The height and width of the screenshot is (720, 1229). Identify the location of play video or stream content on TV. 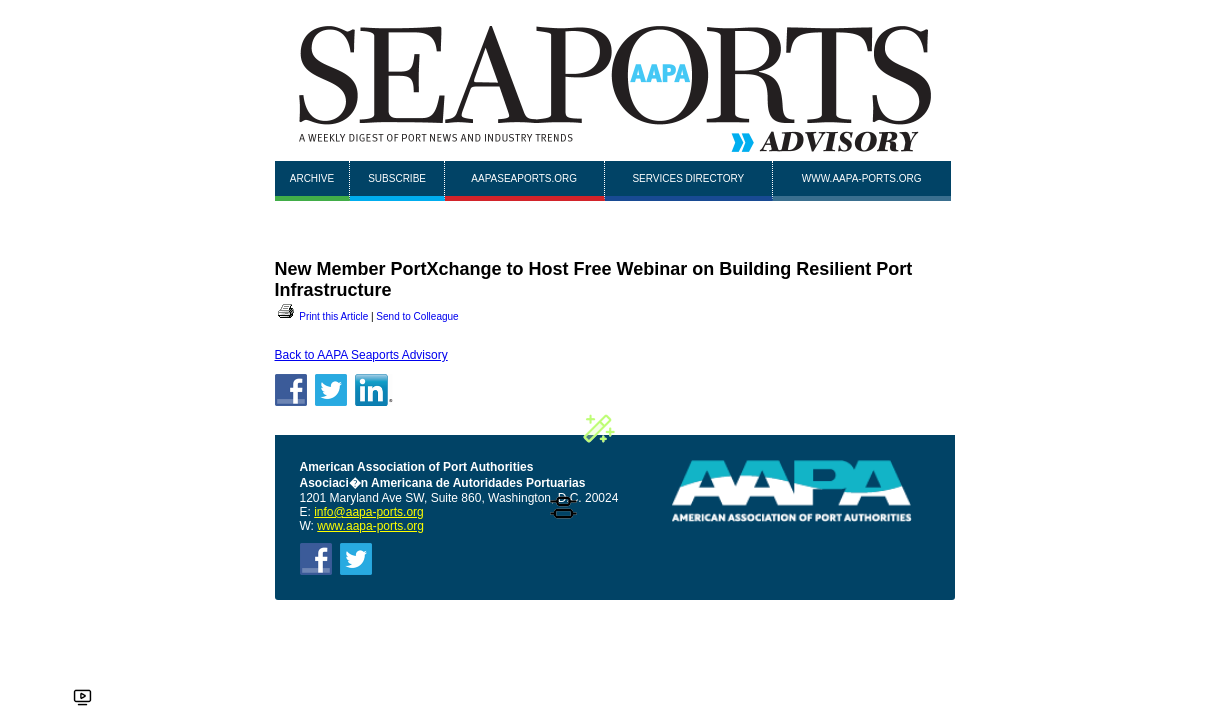
(82, 697).